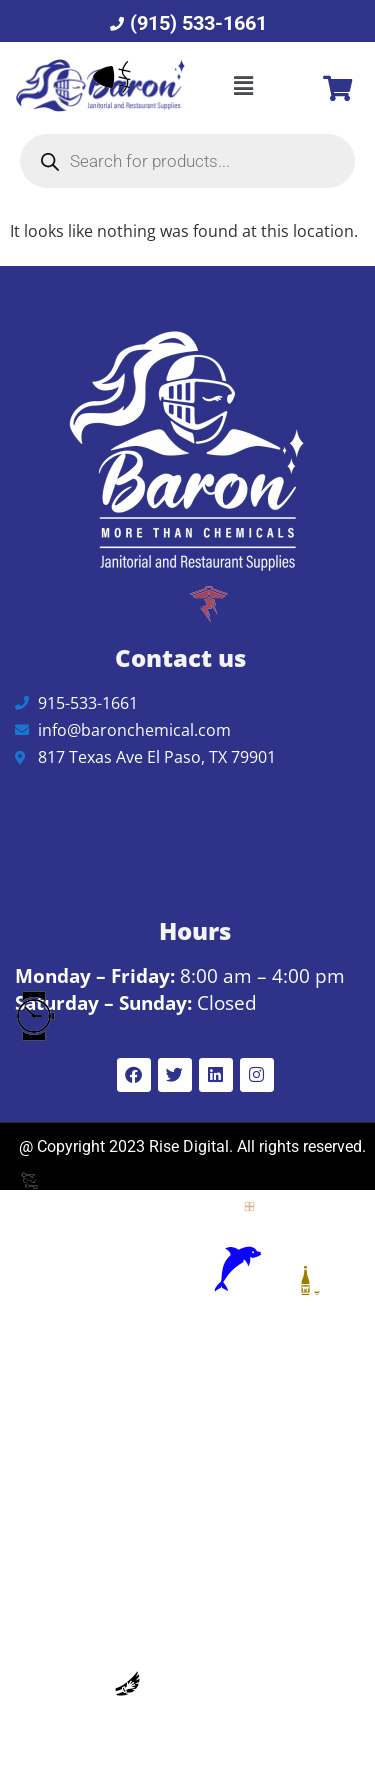 This screenshot has height=1788, width=375. I want to click on view your collection of keys or access credentials, so click(29, 1180).